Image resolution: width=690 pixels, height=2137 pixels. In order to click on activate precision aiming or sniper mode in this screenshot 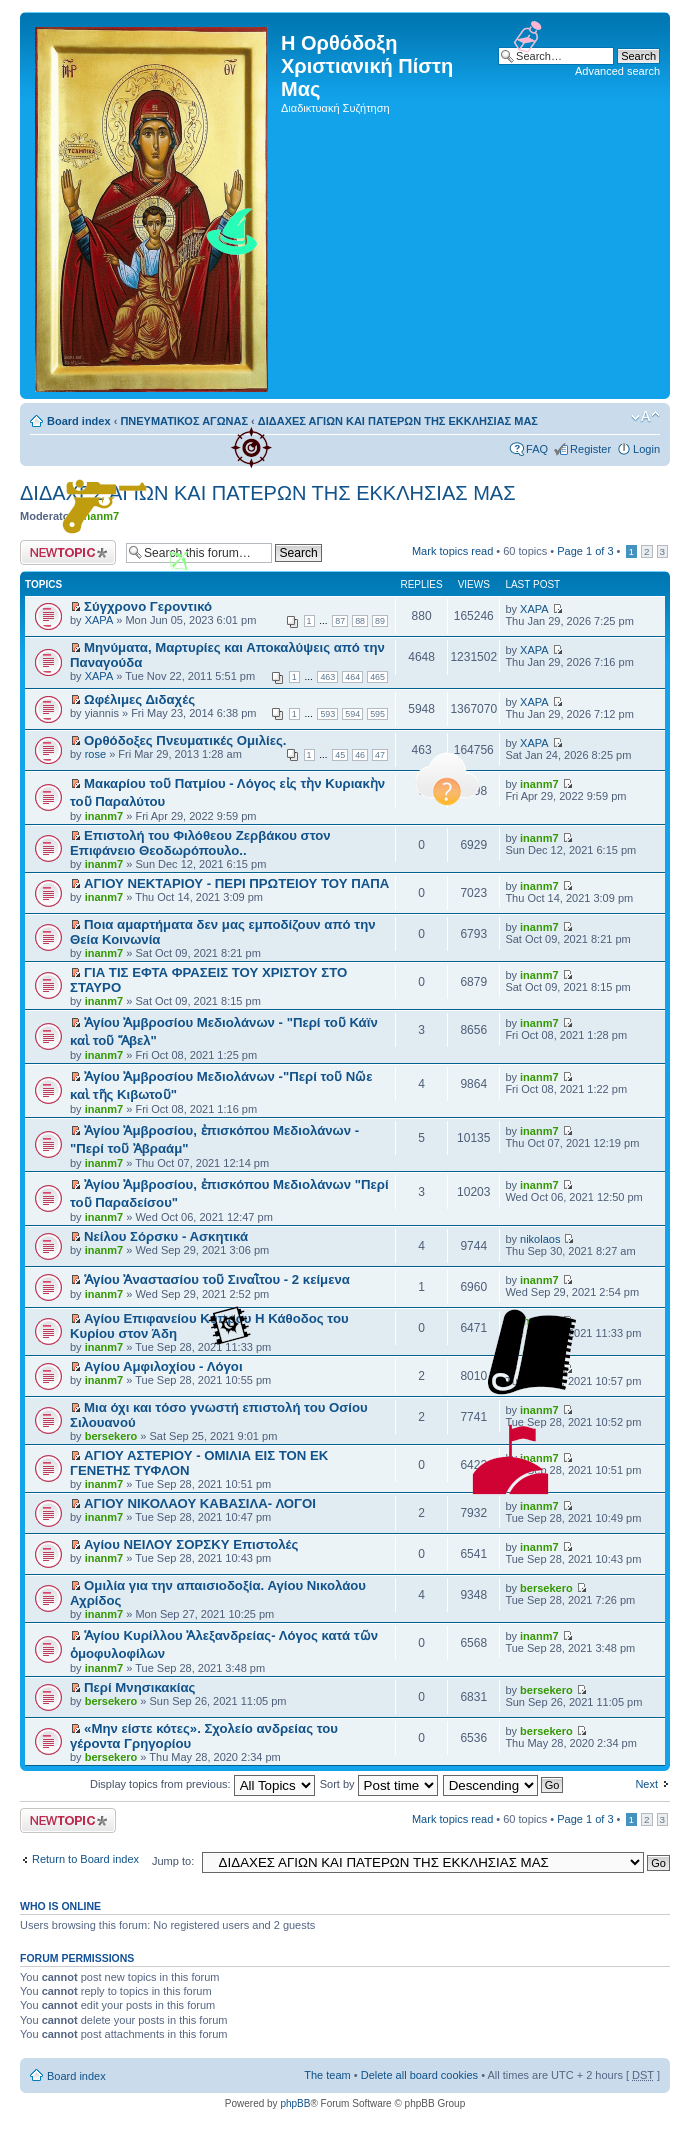, I will do `click(251, 448)`.